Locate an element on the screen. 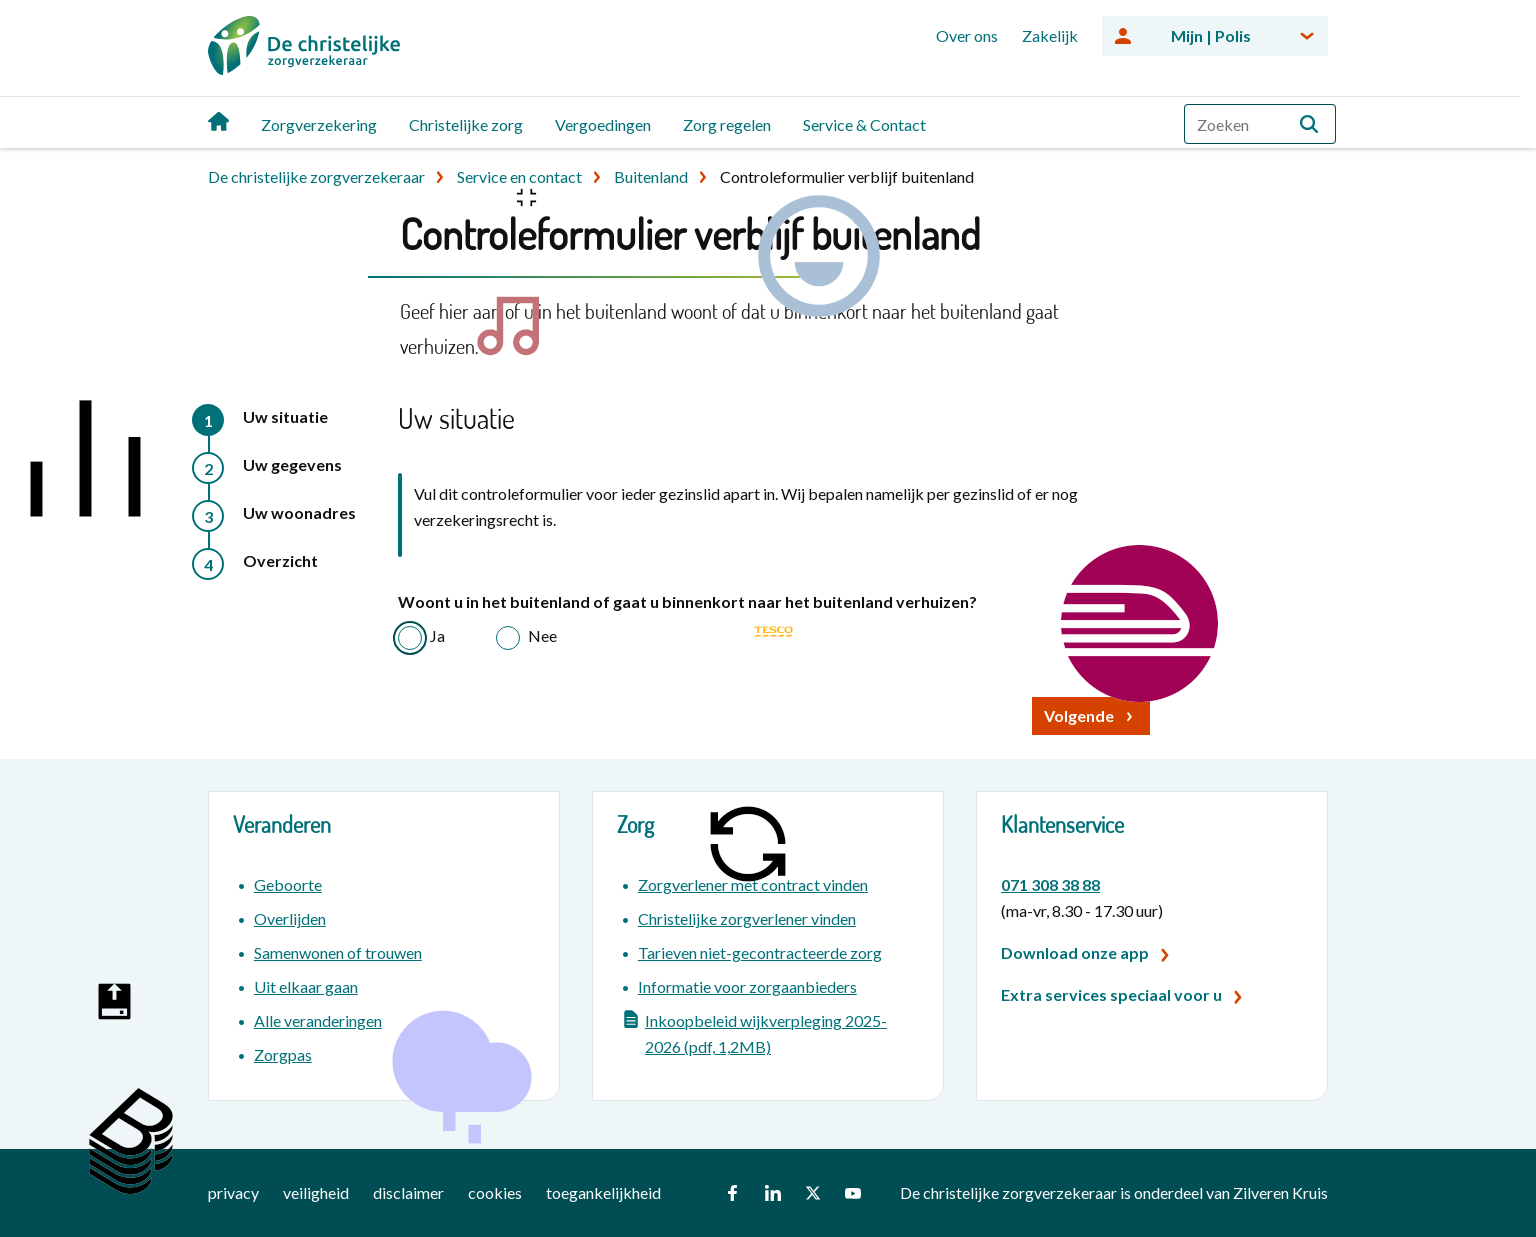 The width and height of the screenshot is (1536, 1237). exit fullscreen mode is located at coordinates (526, 197).